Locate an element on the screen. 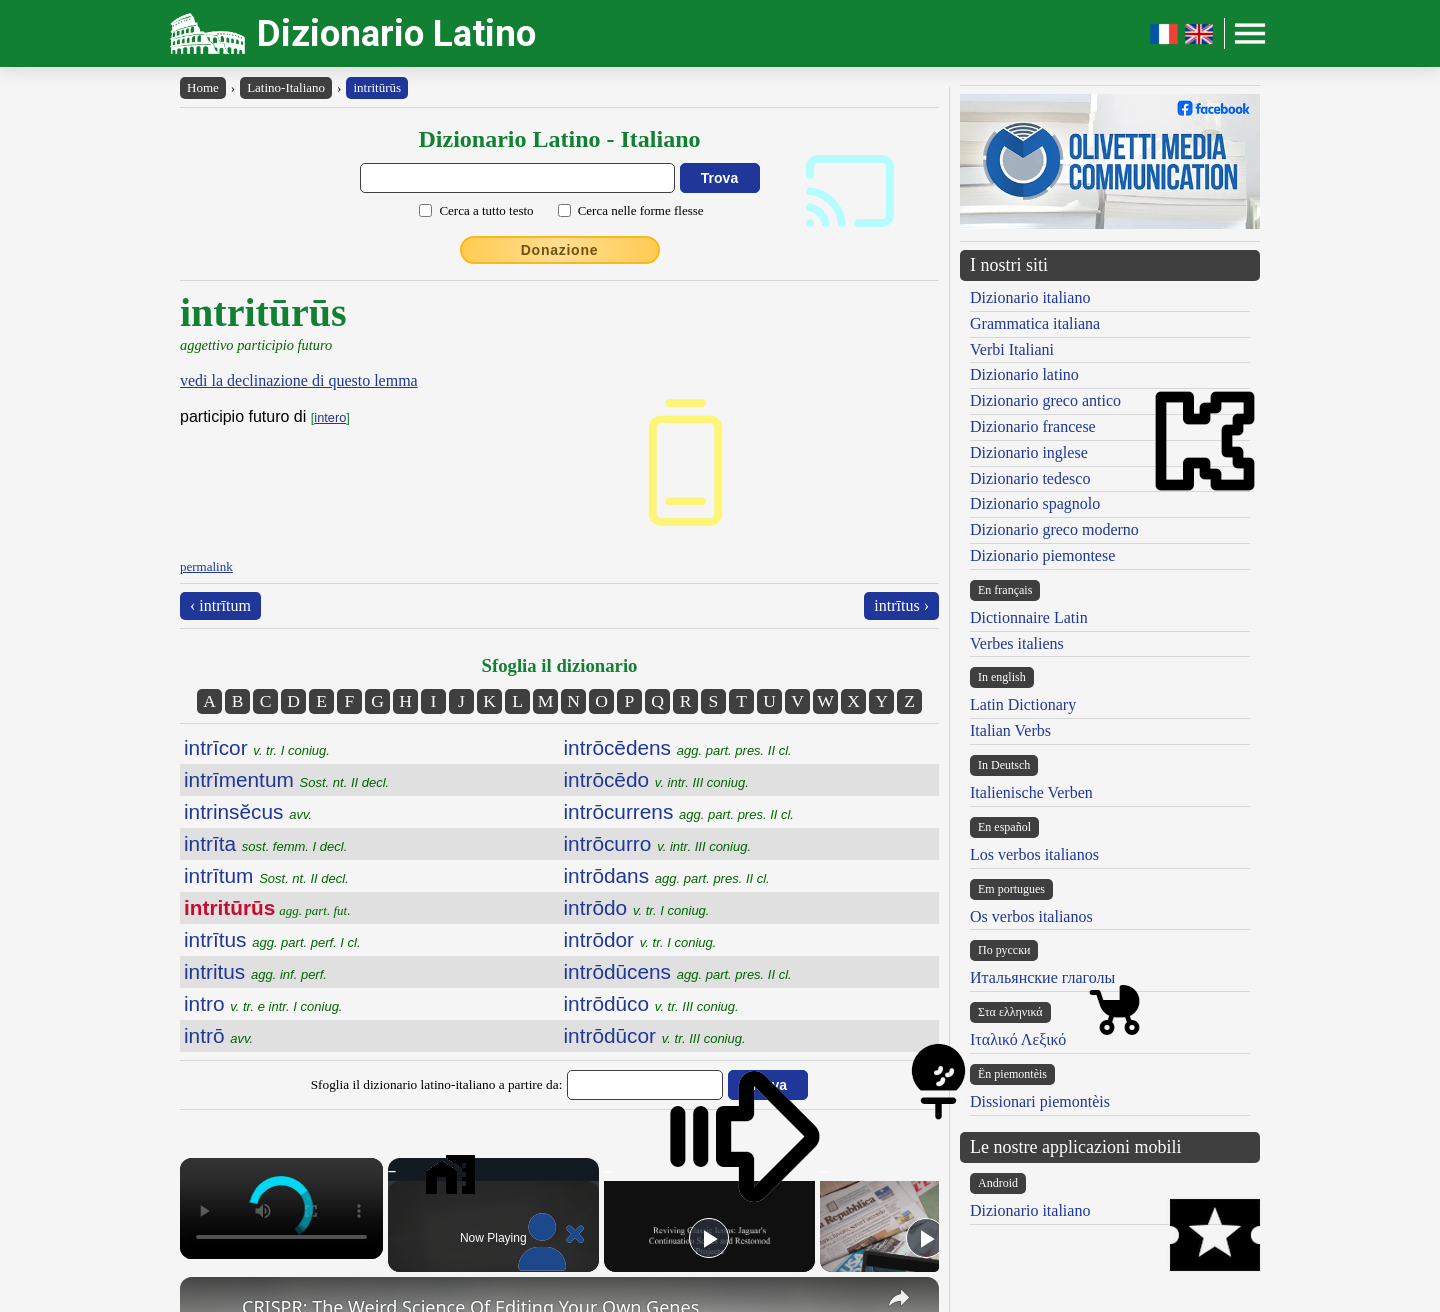  skip forward or advance to next item is located at coordinates (746, 1136).